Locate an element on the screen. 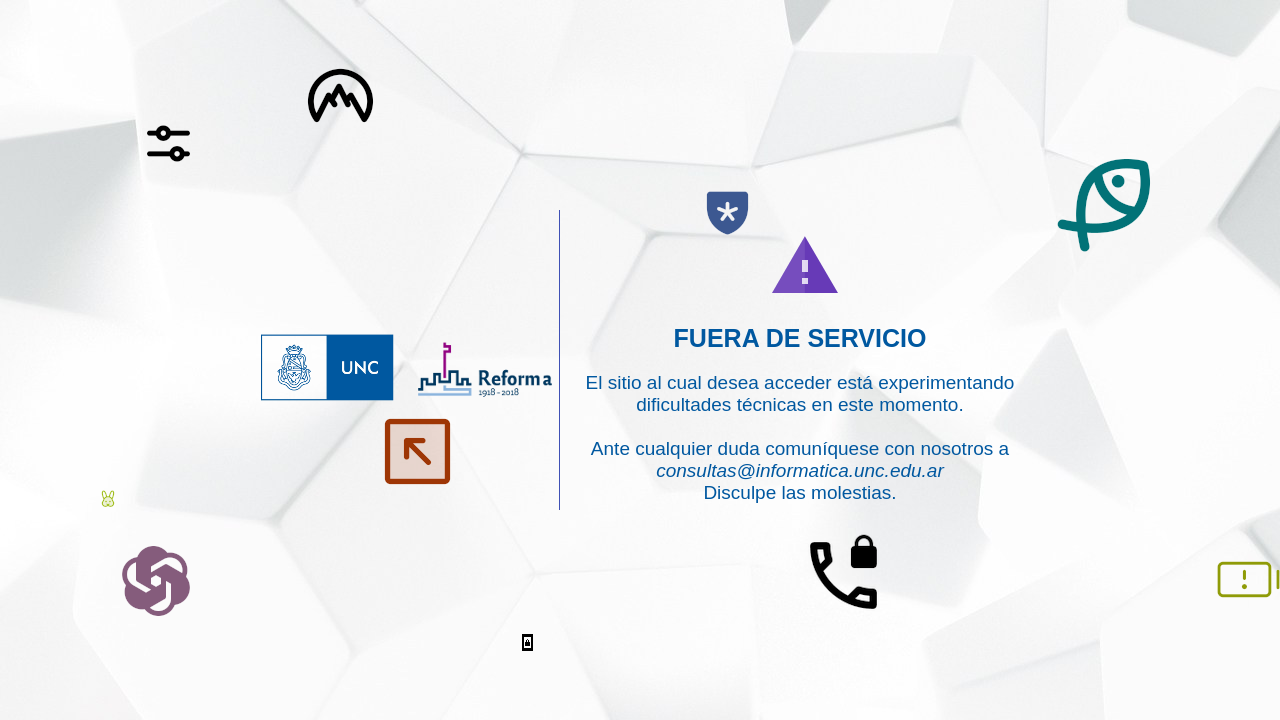  indicates low battery warning is located at coordinates (1247, 579).